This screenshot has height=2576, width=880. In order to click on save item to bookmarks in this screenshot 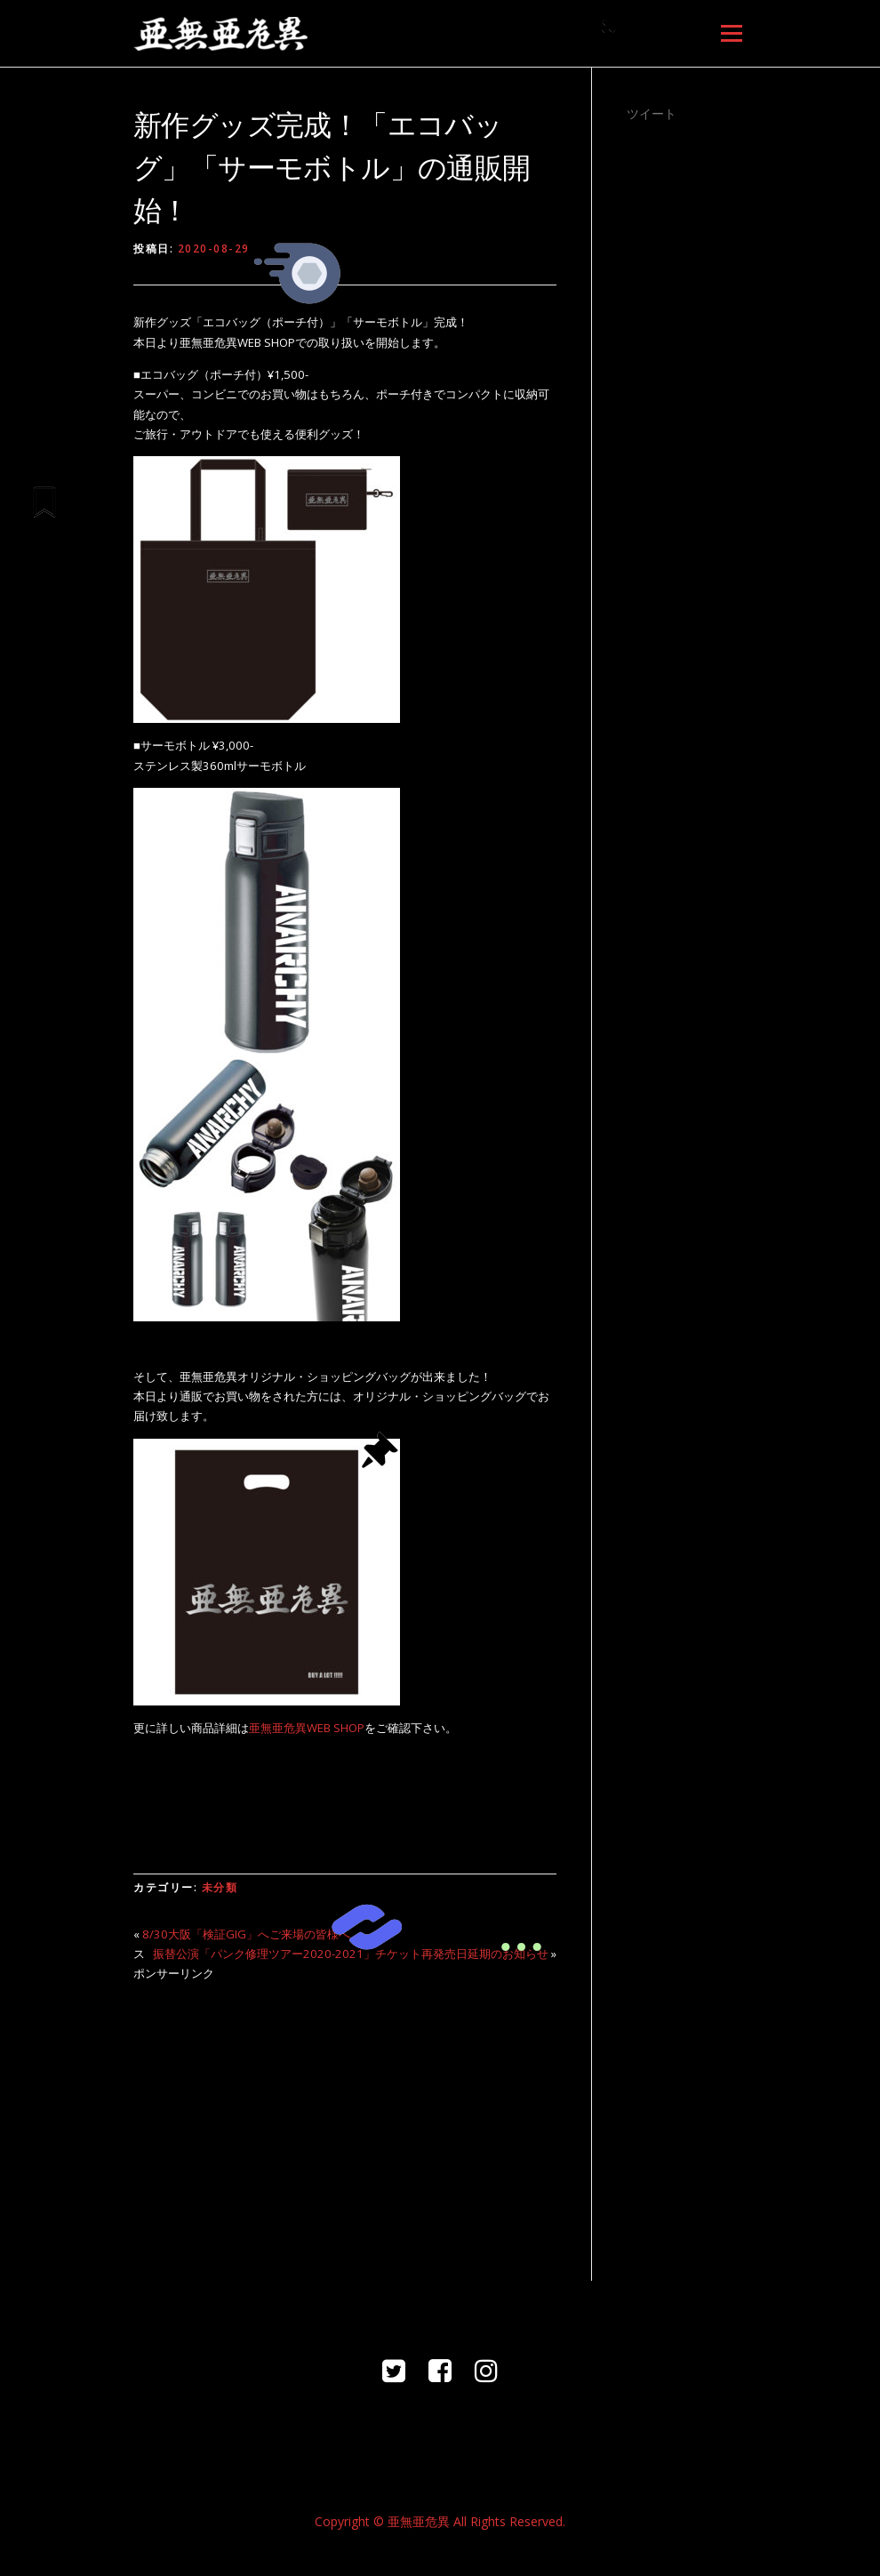, I will do `click(44, 502)`.